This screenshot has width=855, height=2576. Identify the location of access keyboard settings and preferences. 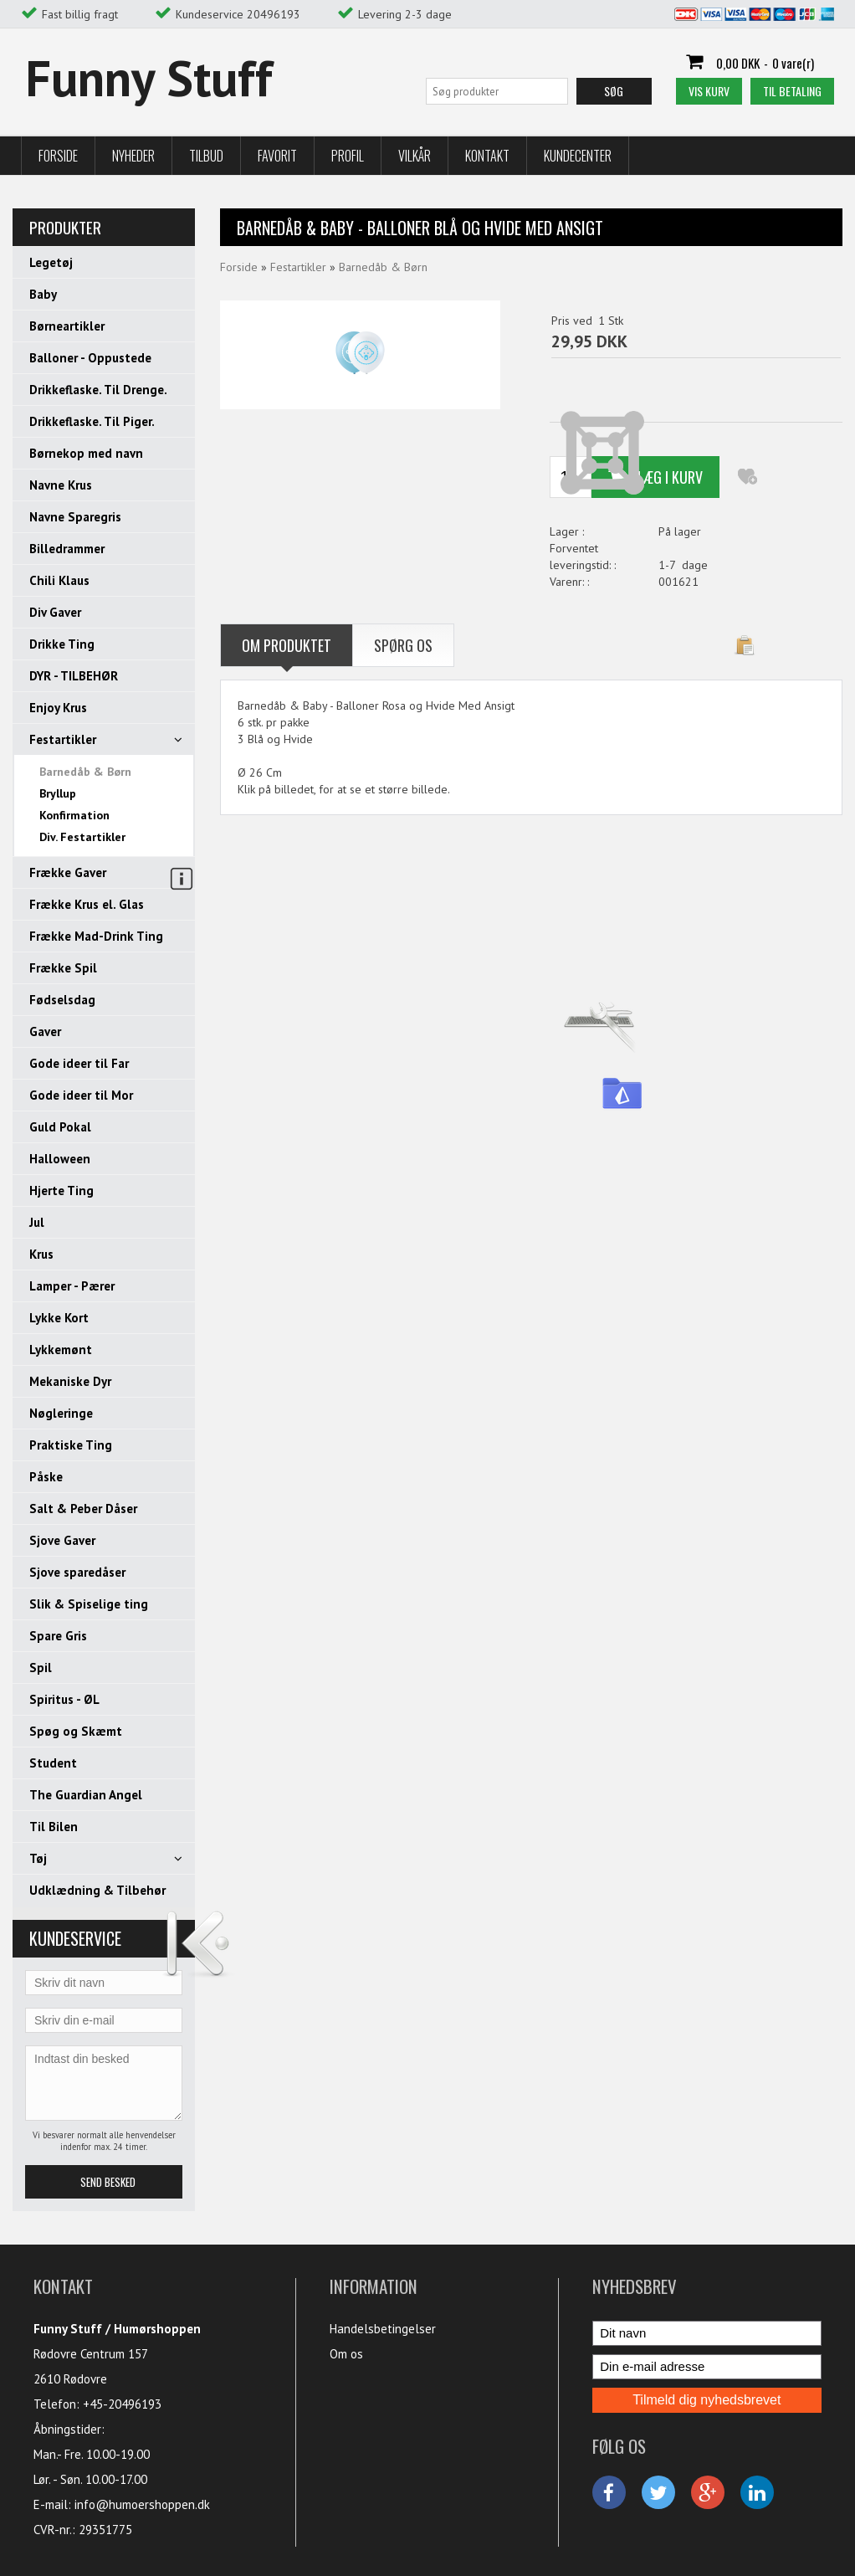
(598, 1013).